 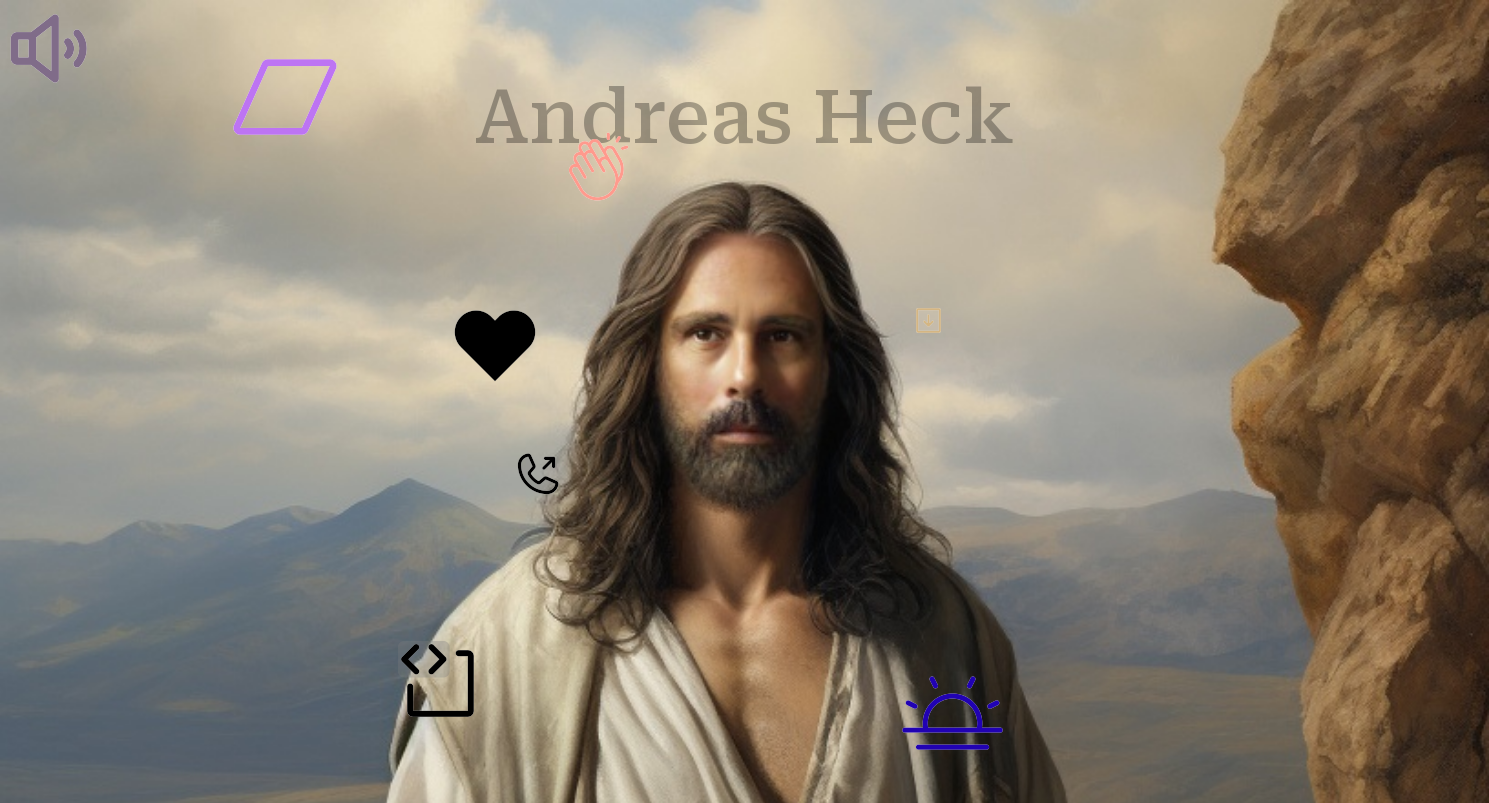 I want to click on indicates a favorited or liked item, so click(x=495, y=345).